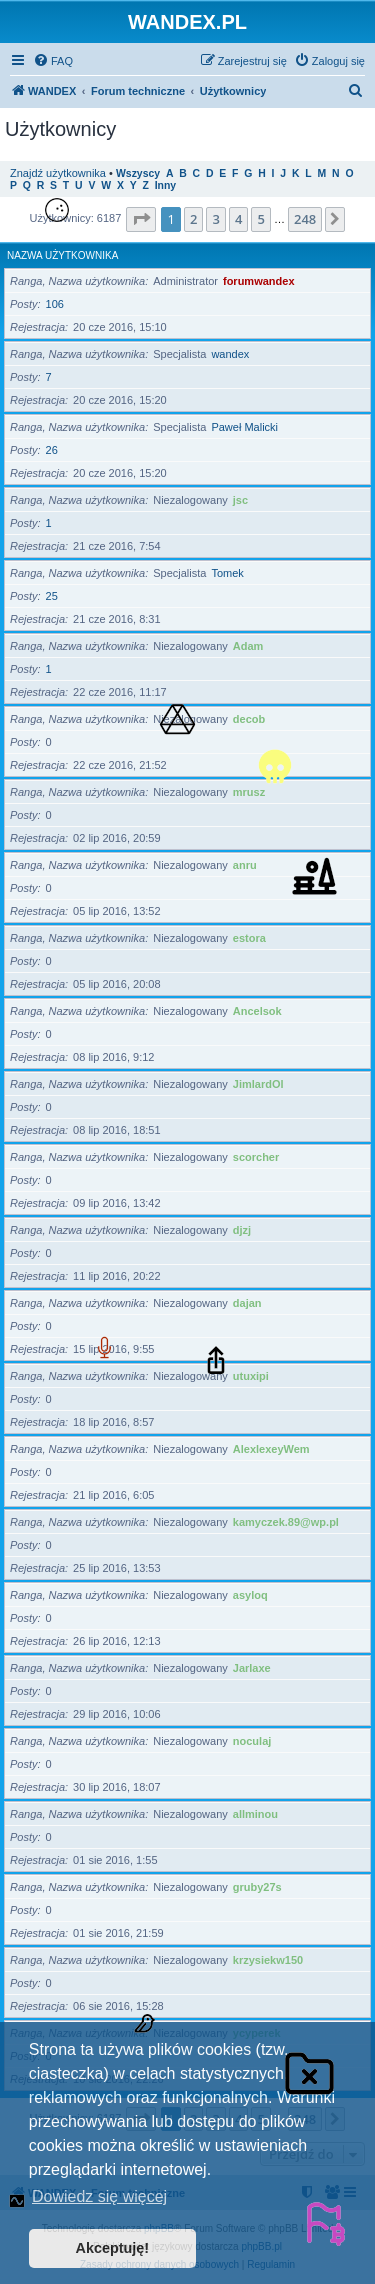  Describe the element at coordinates (17, 2201) in the screenshot. I see `audio or sound wave indicator` at that location.